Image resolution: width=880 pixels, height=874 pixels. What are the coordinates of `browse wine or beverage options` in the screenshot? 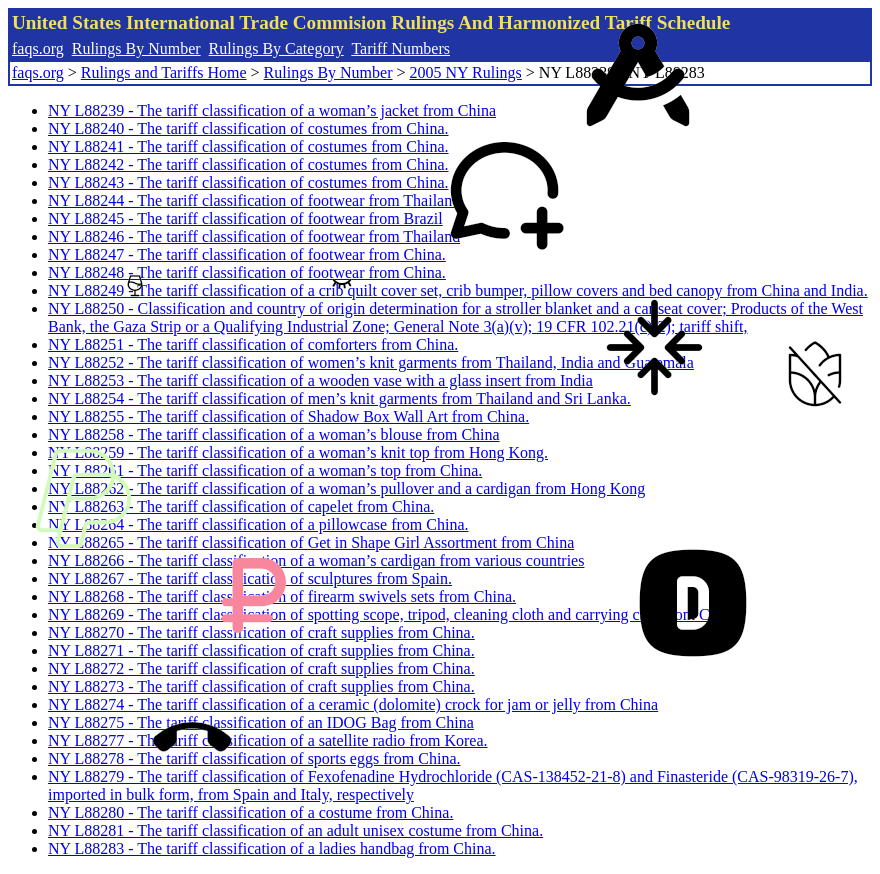 It's located at (135, 285).